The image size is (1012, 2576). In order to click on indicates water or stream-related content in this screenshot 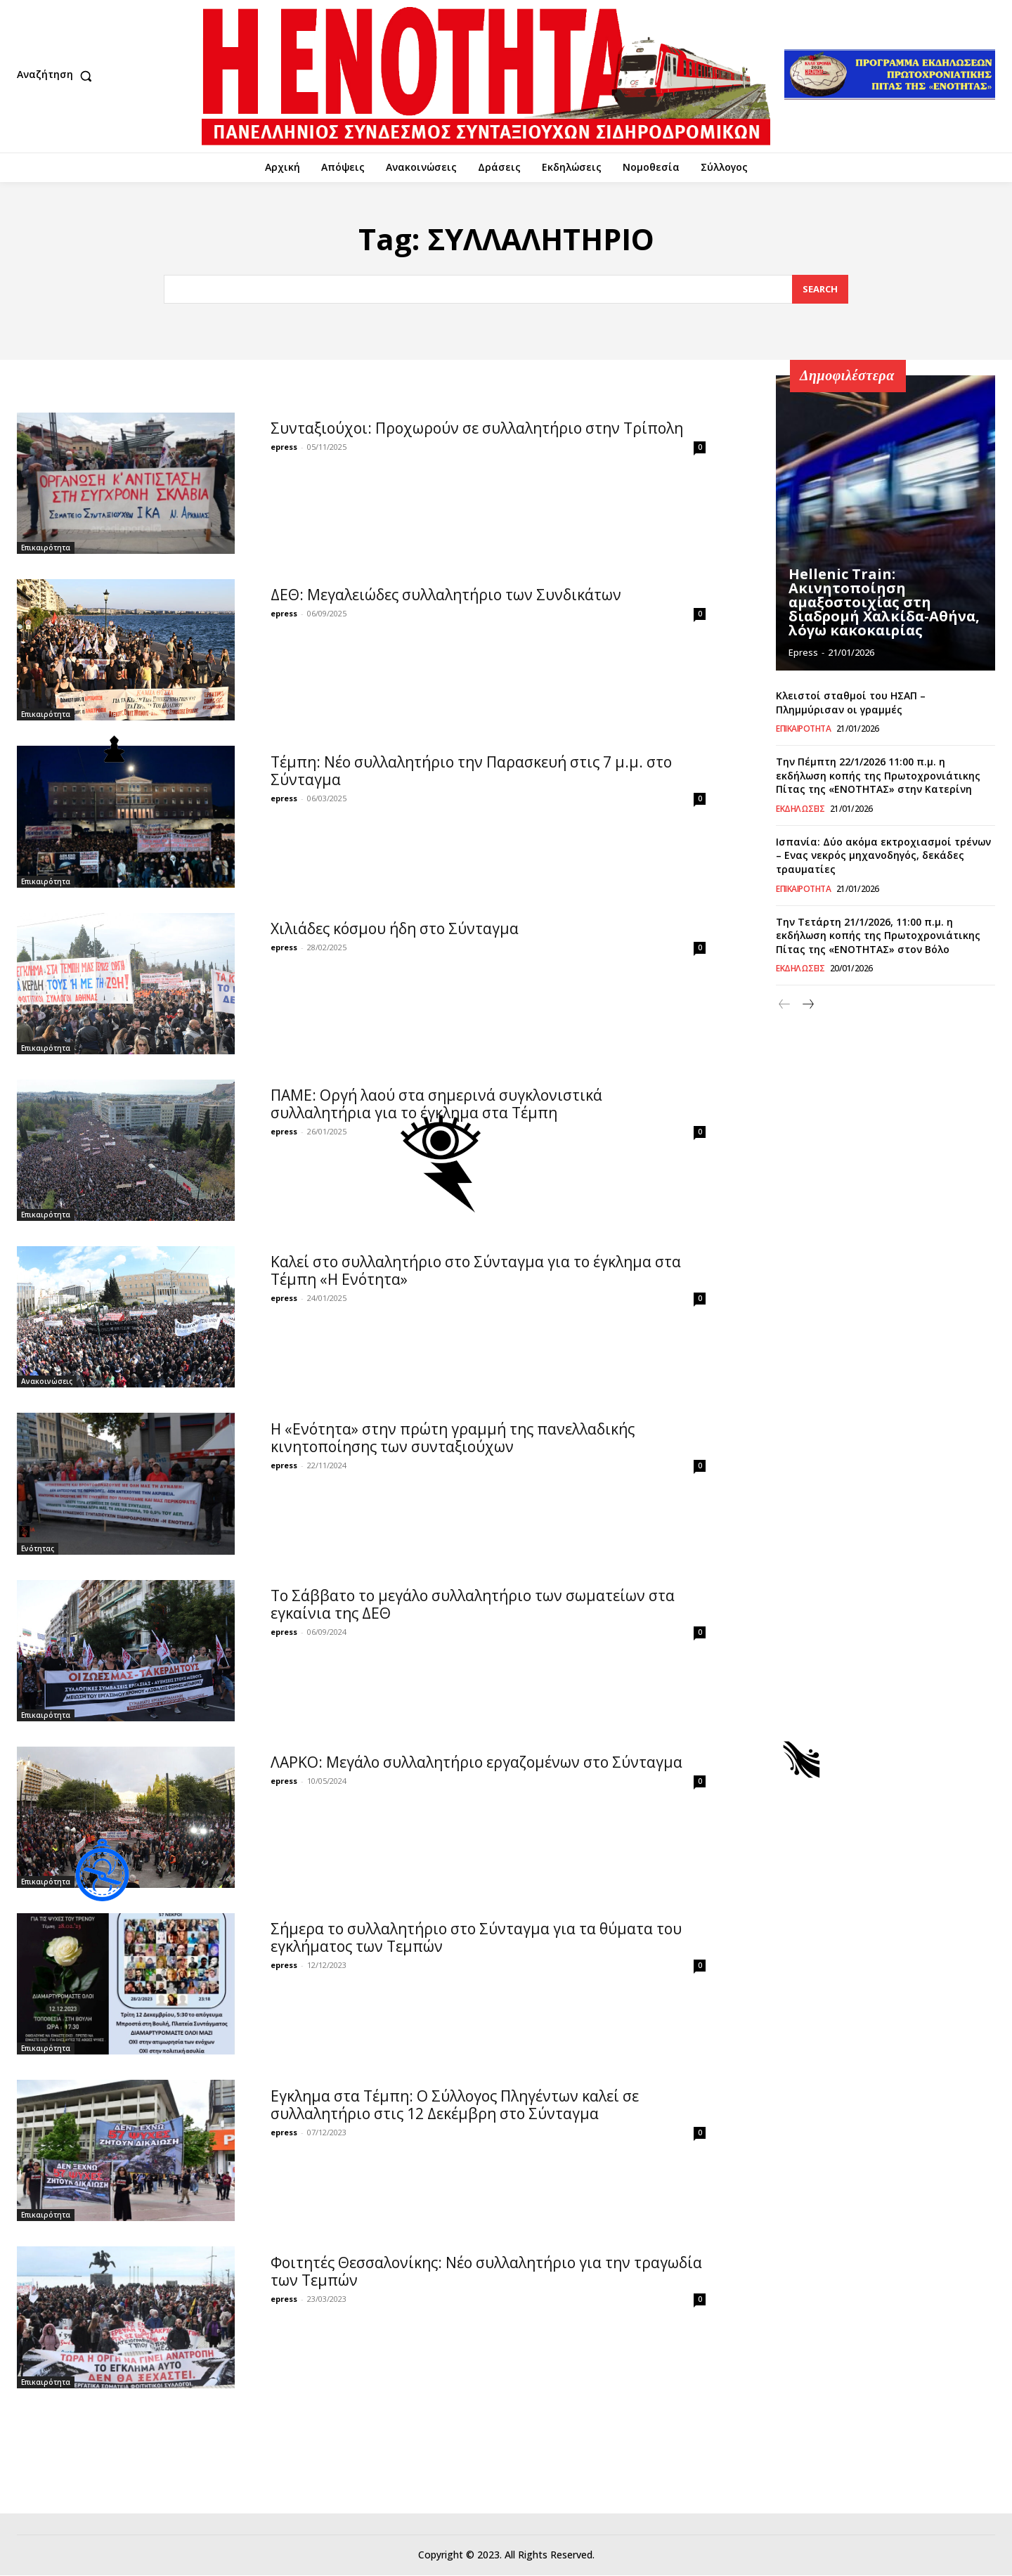, I will do `click(801, 1759)`.